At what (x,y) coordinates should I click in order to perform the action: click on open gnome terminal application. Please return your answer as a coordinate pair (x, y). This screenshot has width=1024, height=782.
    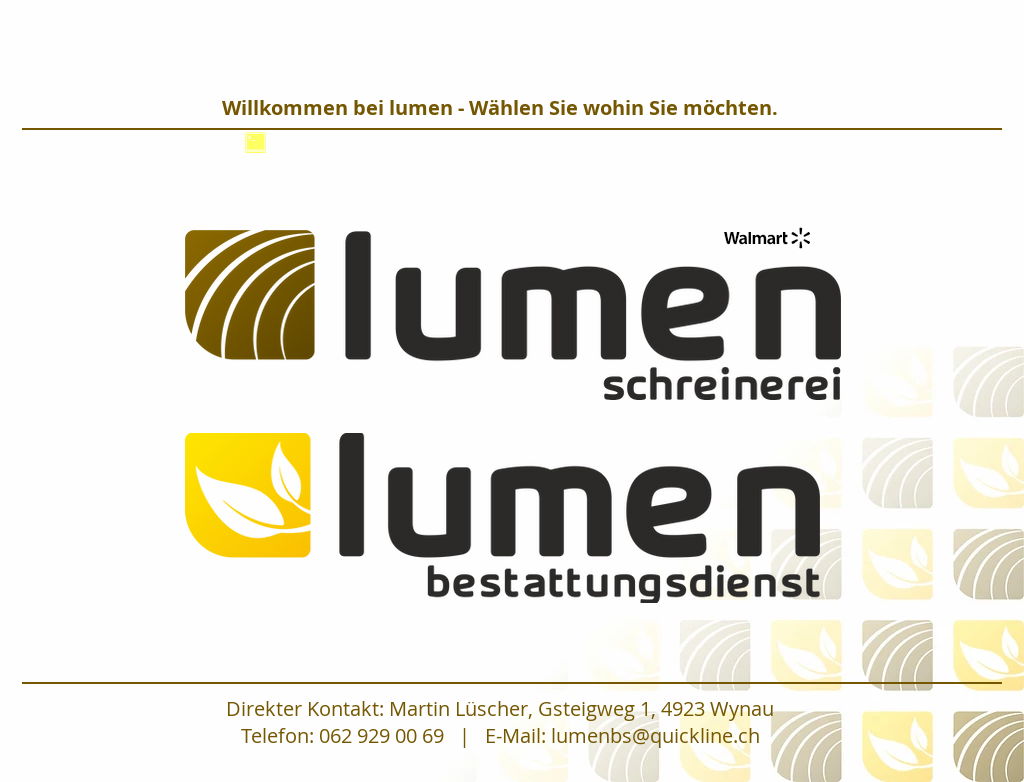
    Looking at the image, I should click on (255, 142).